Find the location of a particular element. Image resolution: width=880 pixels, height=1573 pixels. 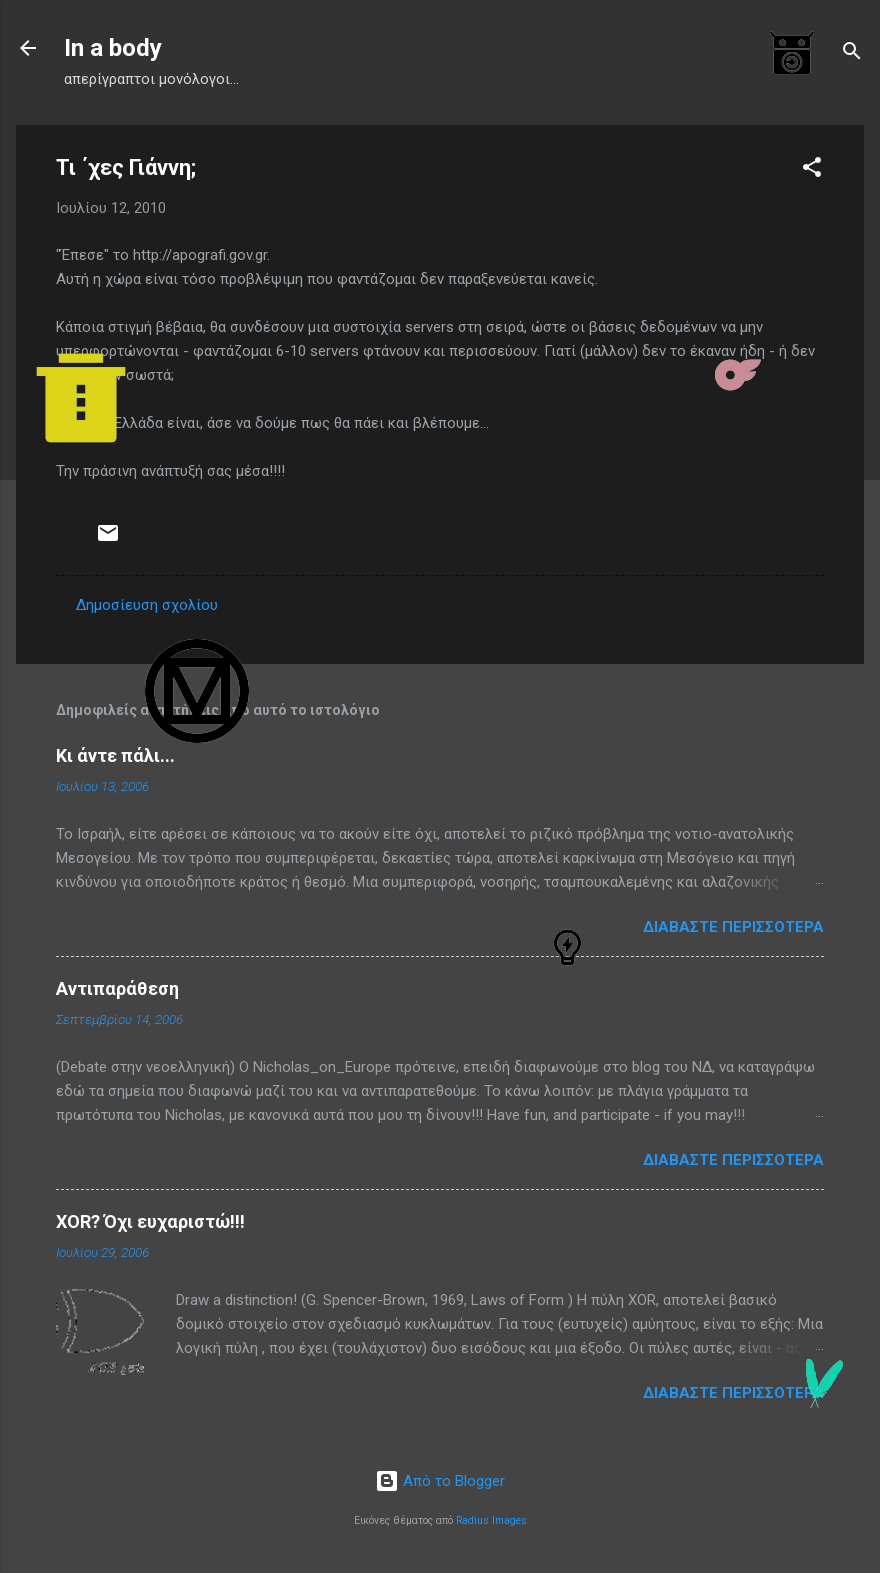

indicates a new idea or inspiration is located at coordinates (567, 946).